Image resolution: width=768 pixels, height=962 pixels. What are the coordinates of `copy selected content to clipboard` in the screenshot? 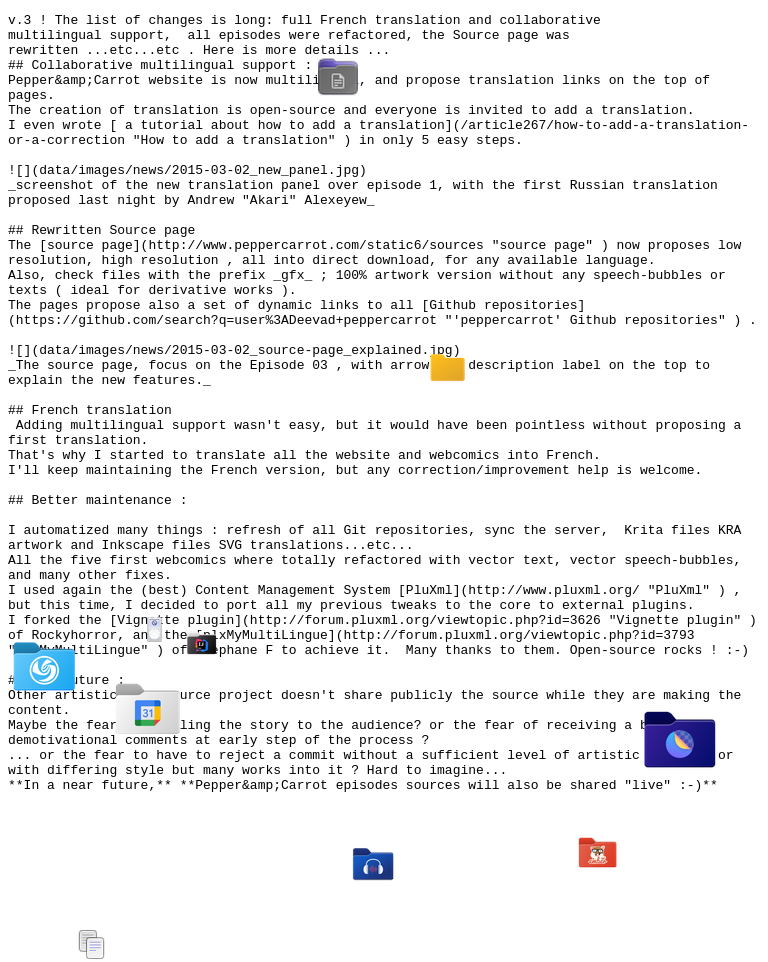 It's located at (91, 944).